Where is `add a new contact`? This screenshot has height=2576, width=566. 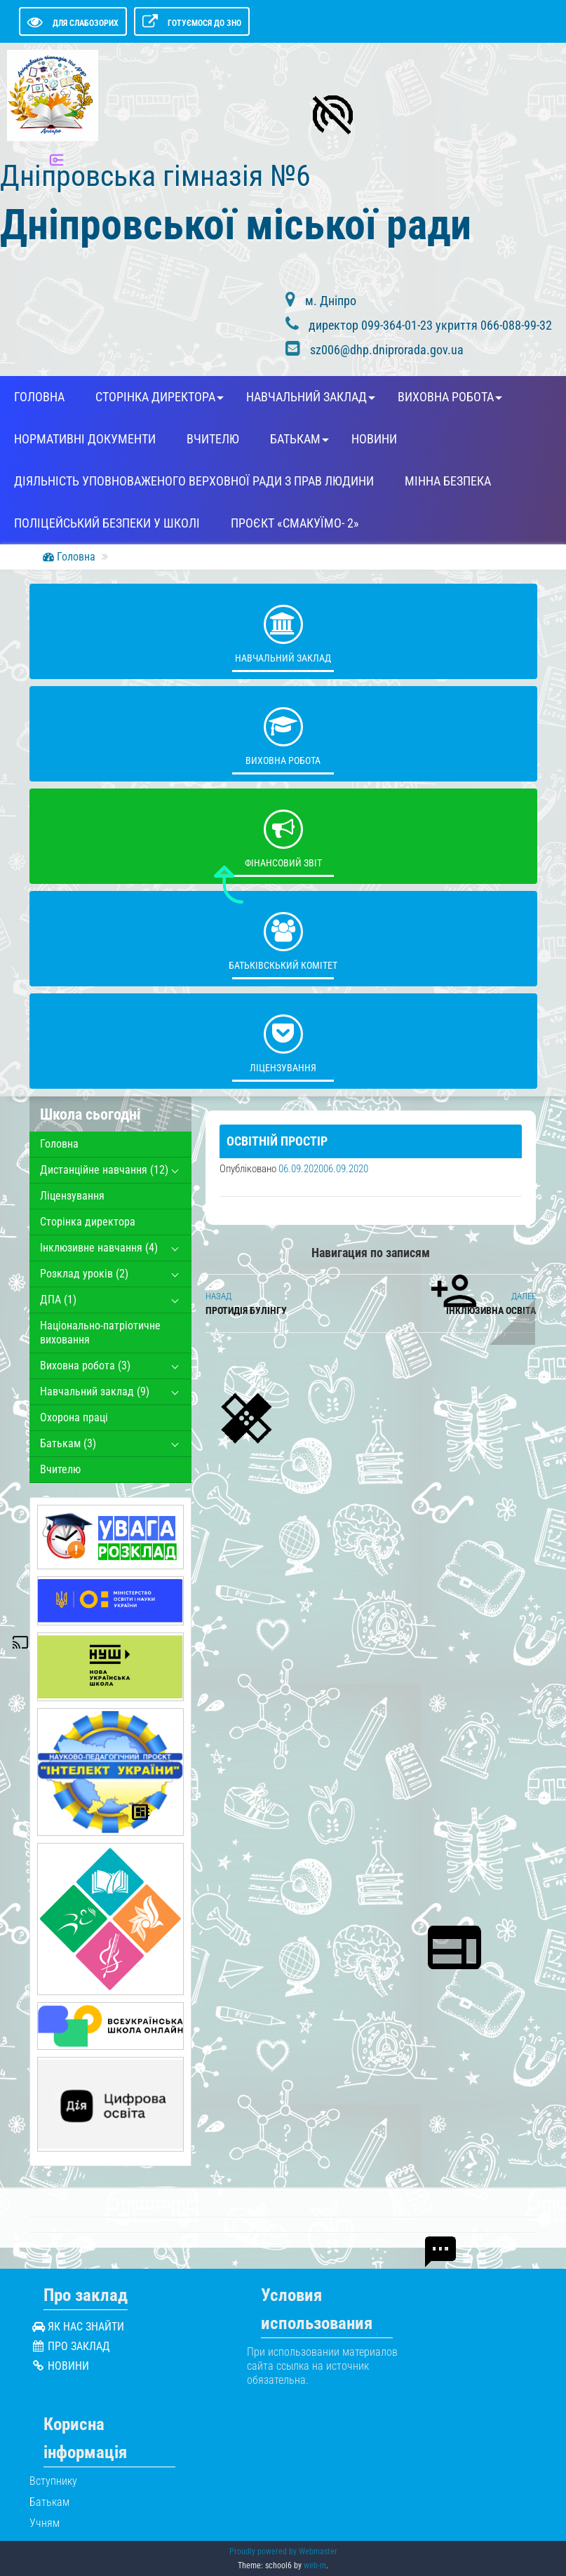
add a new contact is located at coordinates (454, 1291).